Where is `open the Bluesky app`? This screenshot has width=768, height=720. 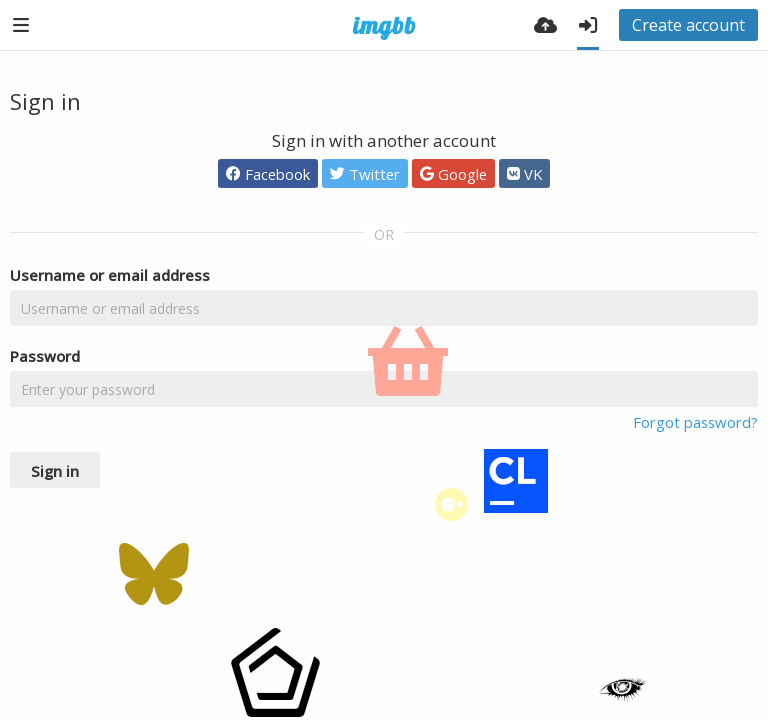 open the Bluesky app is located at coordinates (154, 574).